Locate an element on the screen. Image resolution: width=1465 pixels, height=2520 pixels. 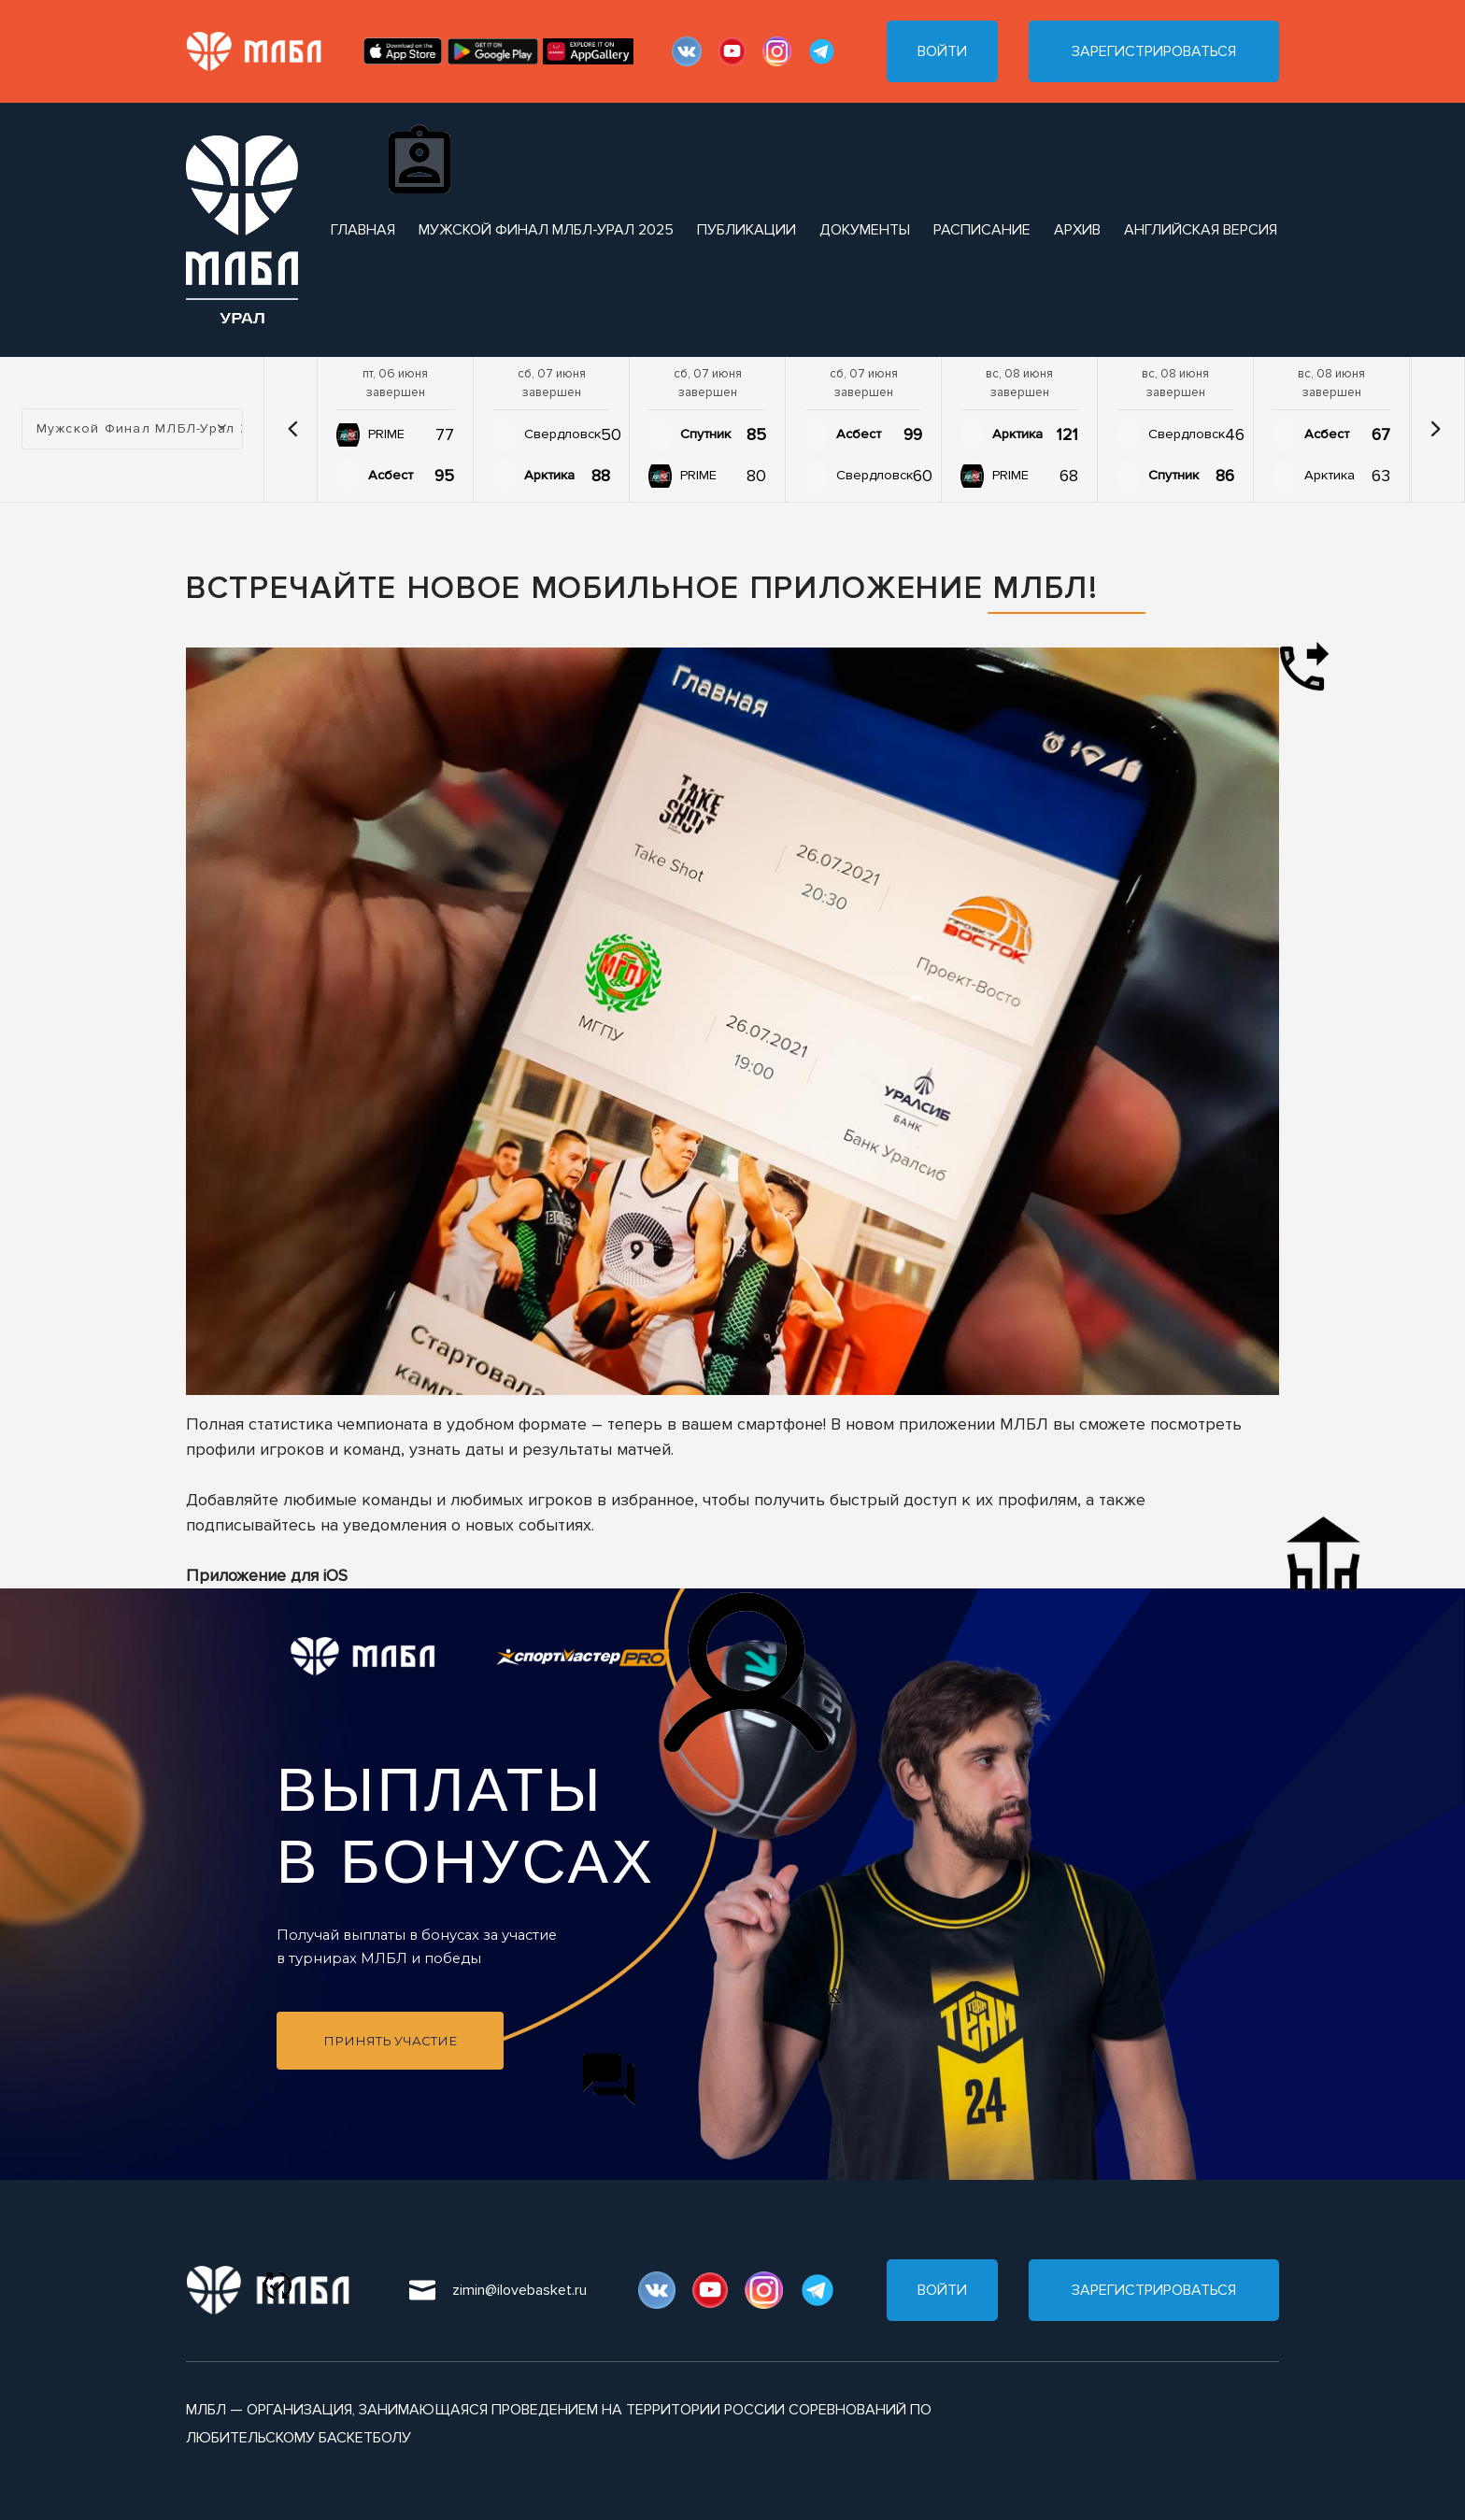
sync or publish changes is located at coordinates (277, 2285).